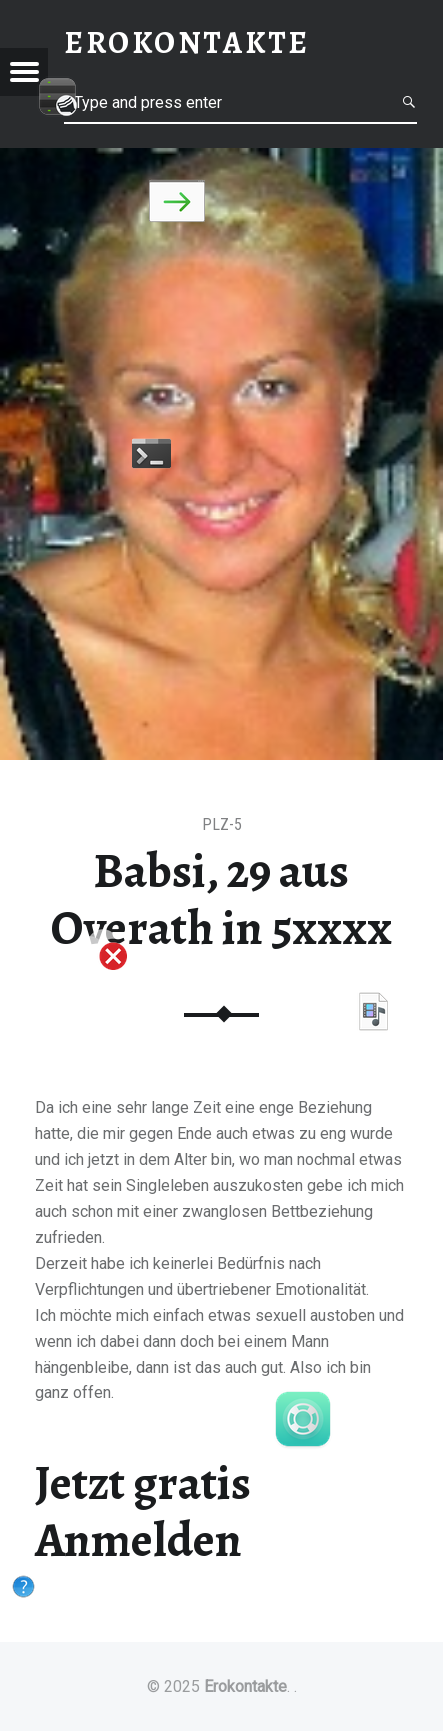 The width and height of the screenshot is (443, 1731). Describe the element at coordinates (57, 96) in the screenshot. I see `configure kerberos authentication settings for network server` at that location.